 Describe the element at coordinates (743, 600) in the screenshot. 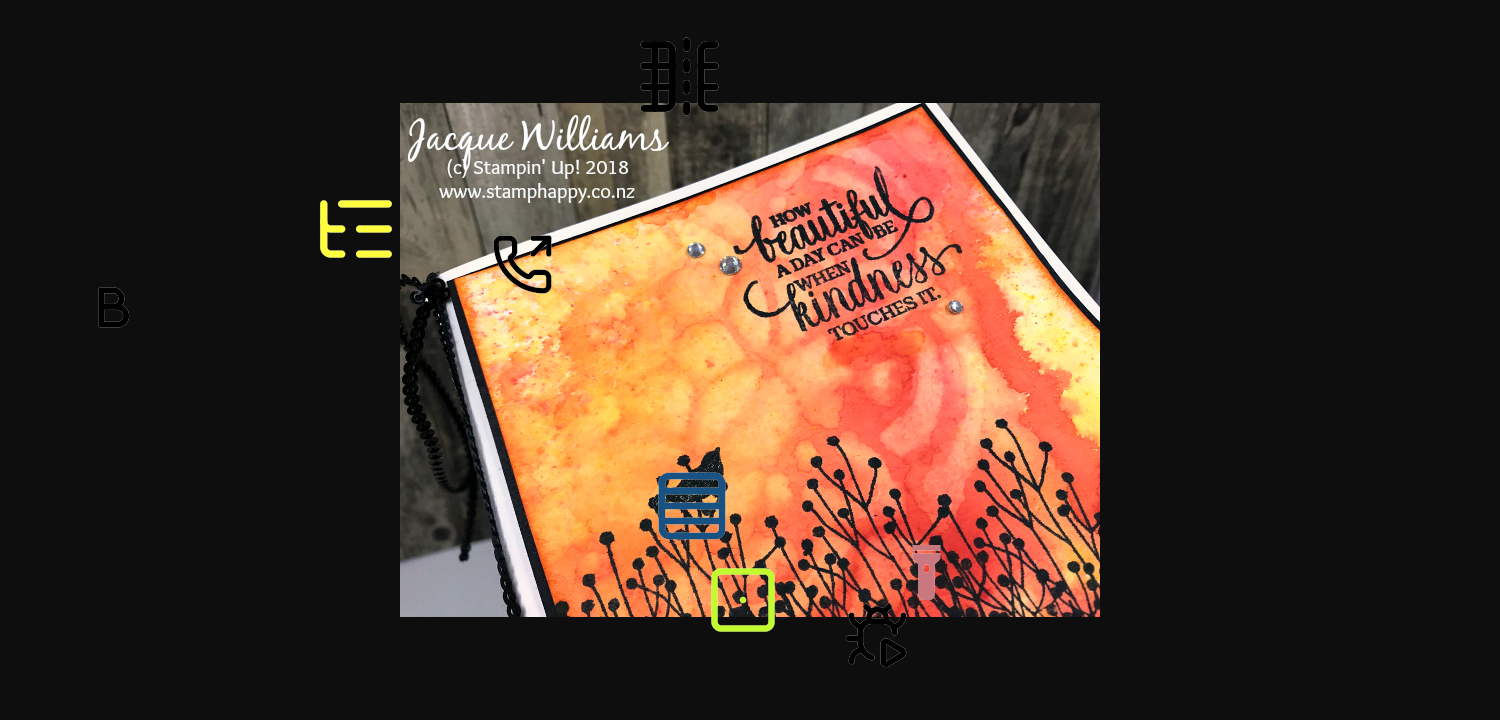

I see `roll the dice or generate a random result` at that location.